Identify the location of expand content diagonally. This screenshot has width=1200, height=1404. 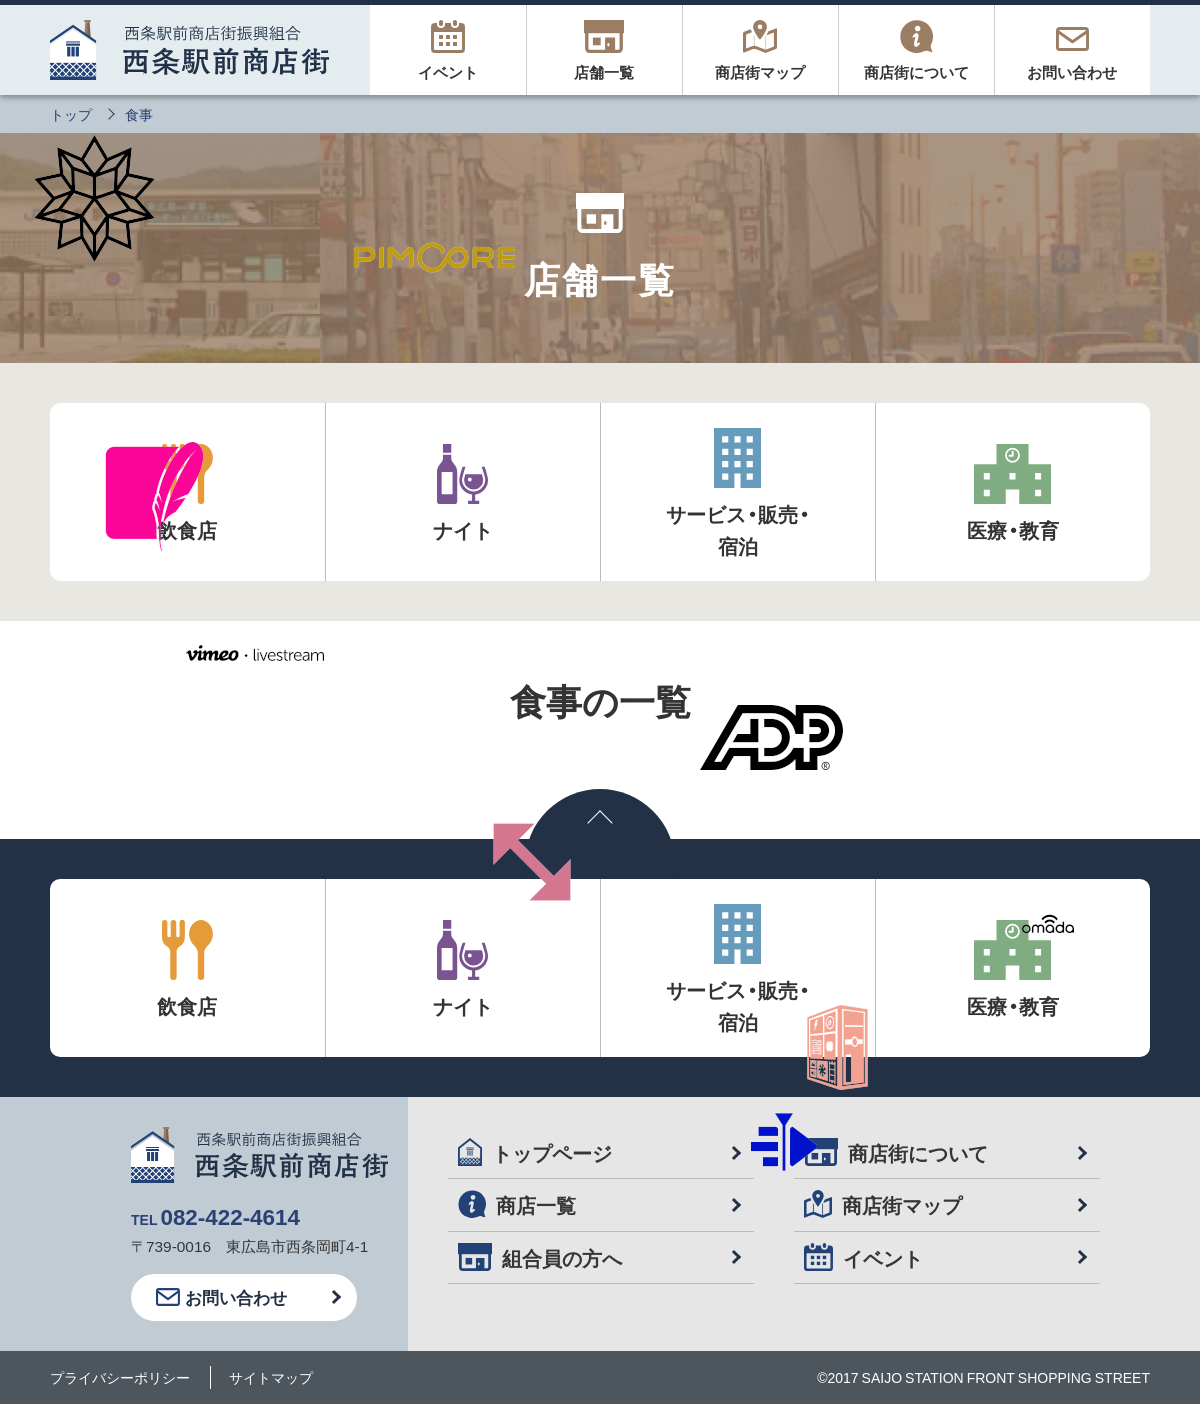
(532, 862).